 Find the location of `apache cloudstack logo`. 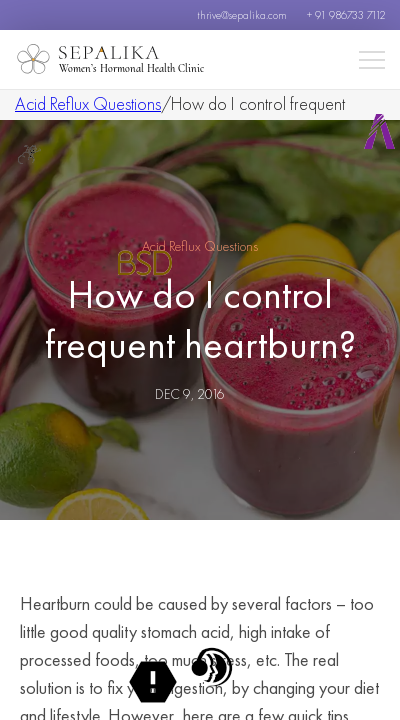

apache cloudstack logo is located at coordinates (29, 154).